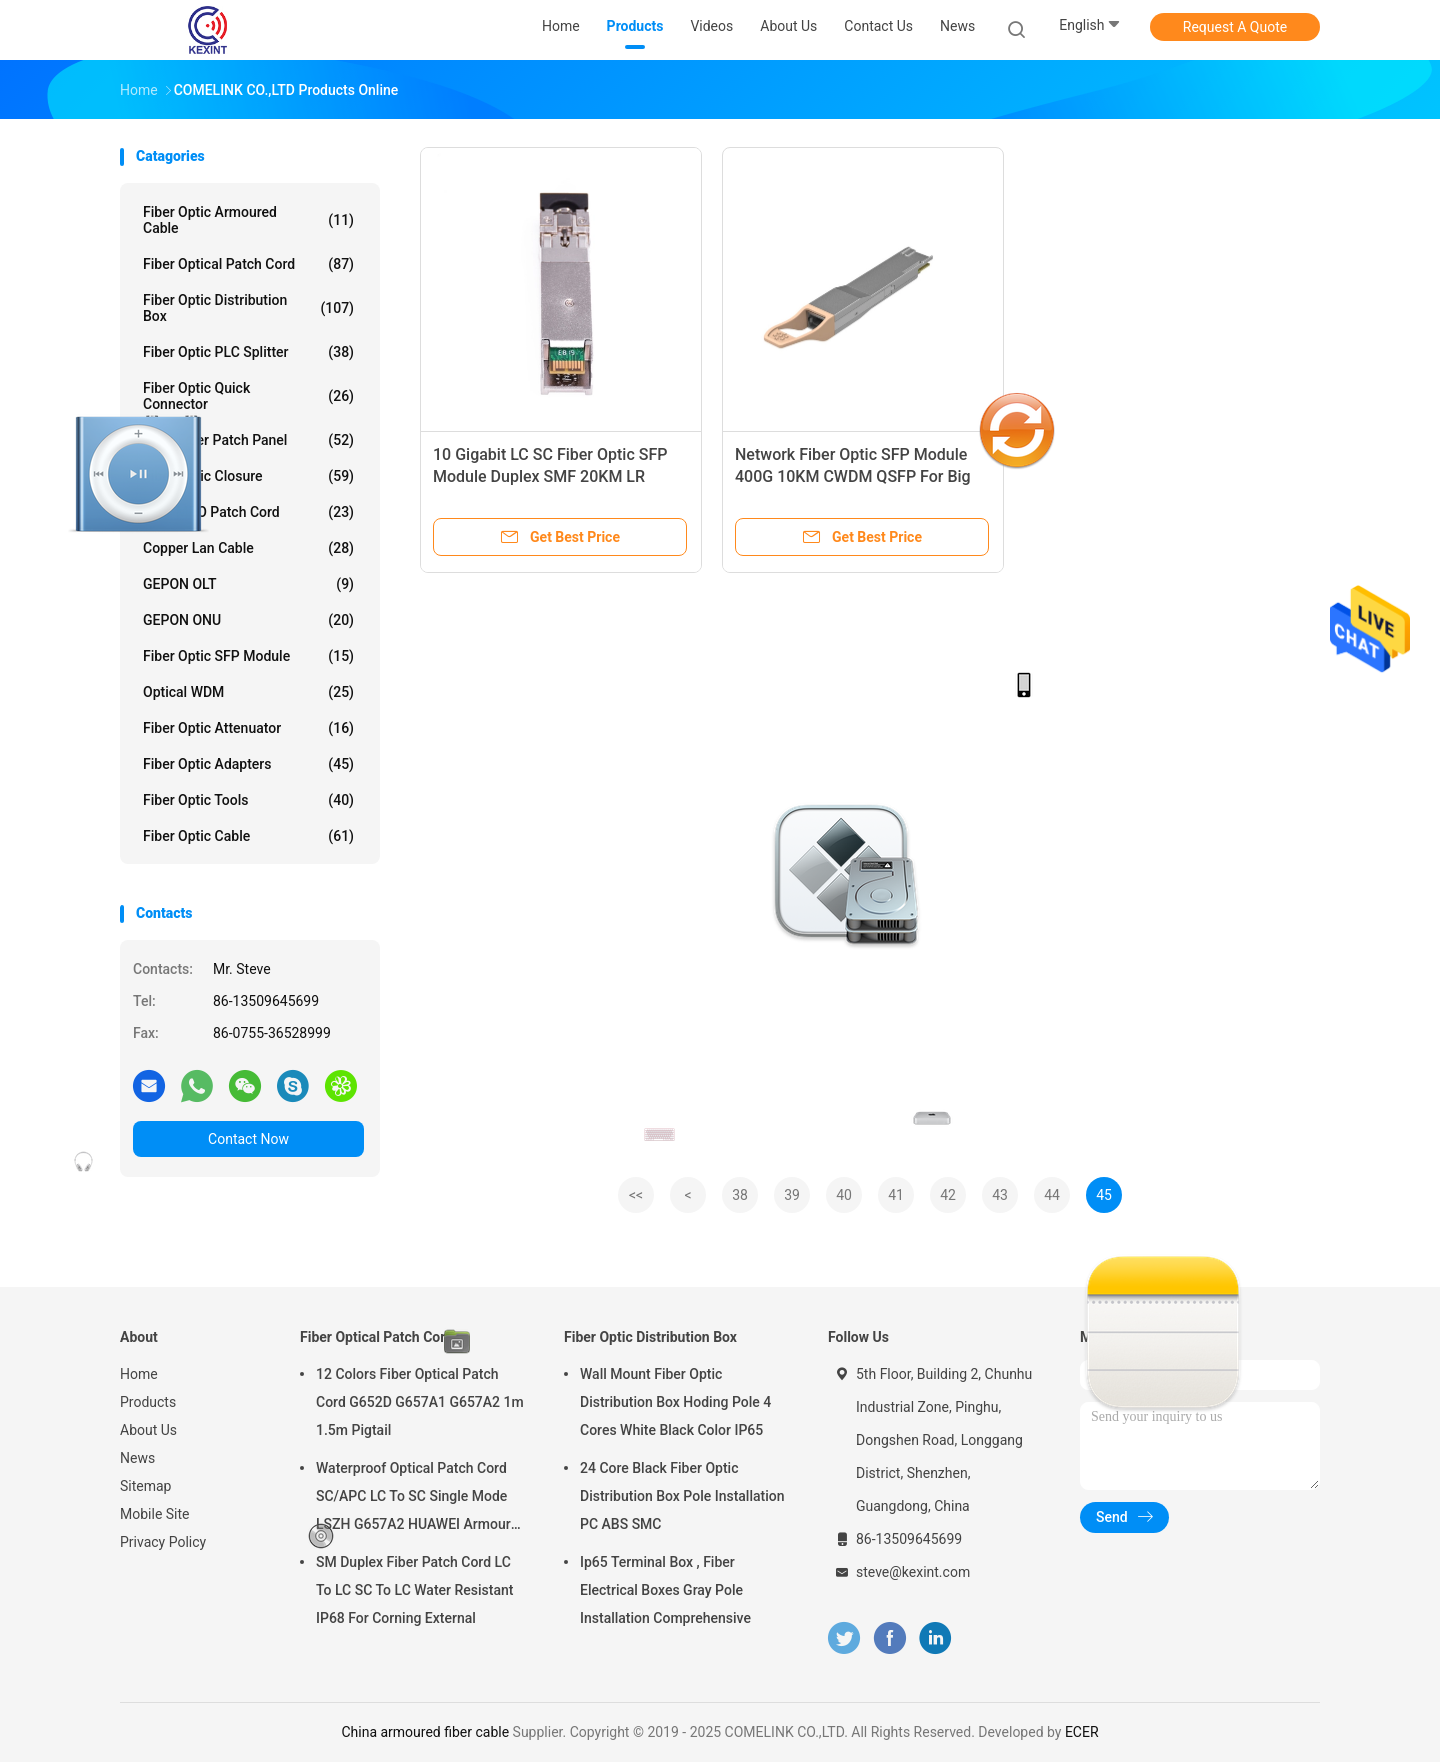  I want to click on open pictures folder, so click(457, 1341).